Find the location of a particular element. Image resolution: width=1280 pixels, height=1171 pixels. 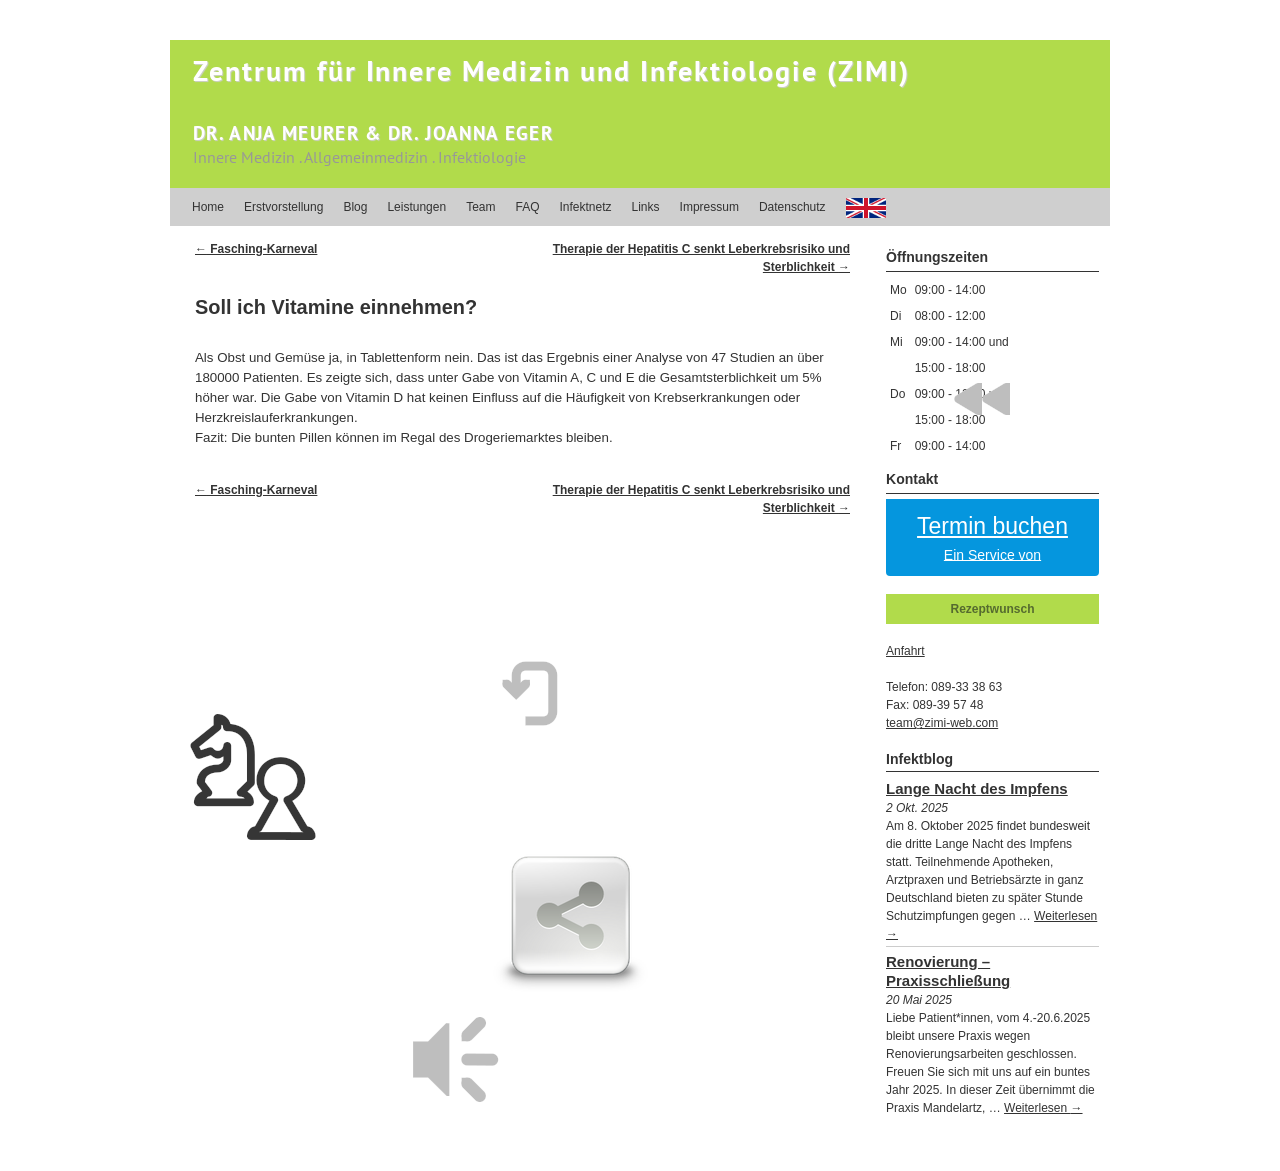

indicates a shared file or folder is located at coordinates (572, 922).